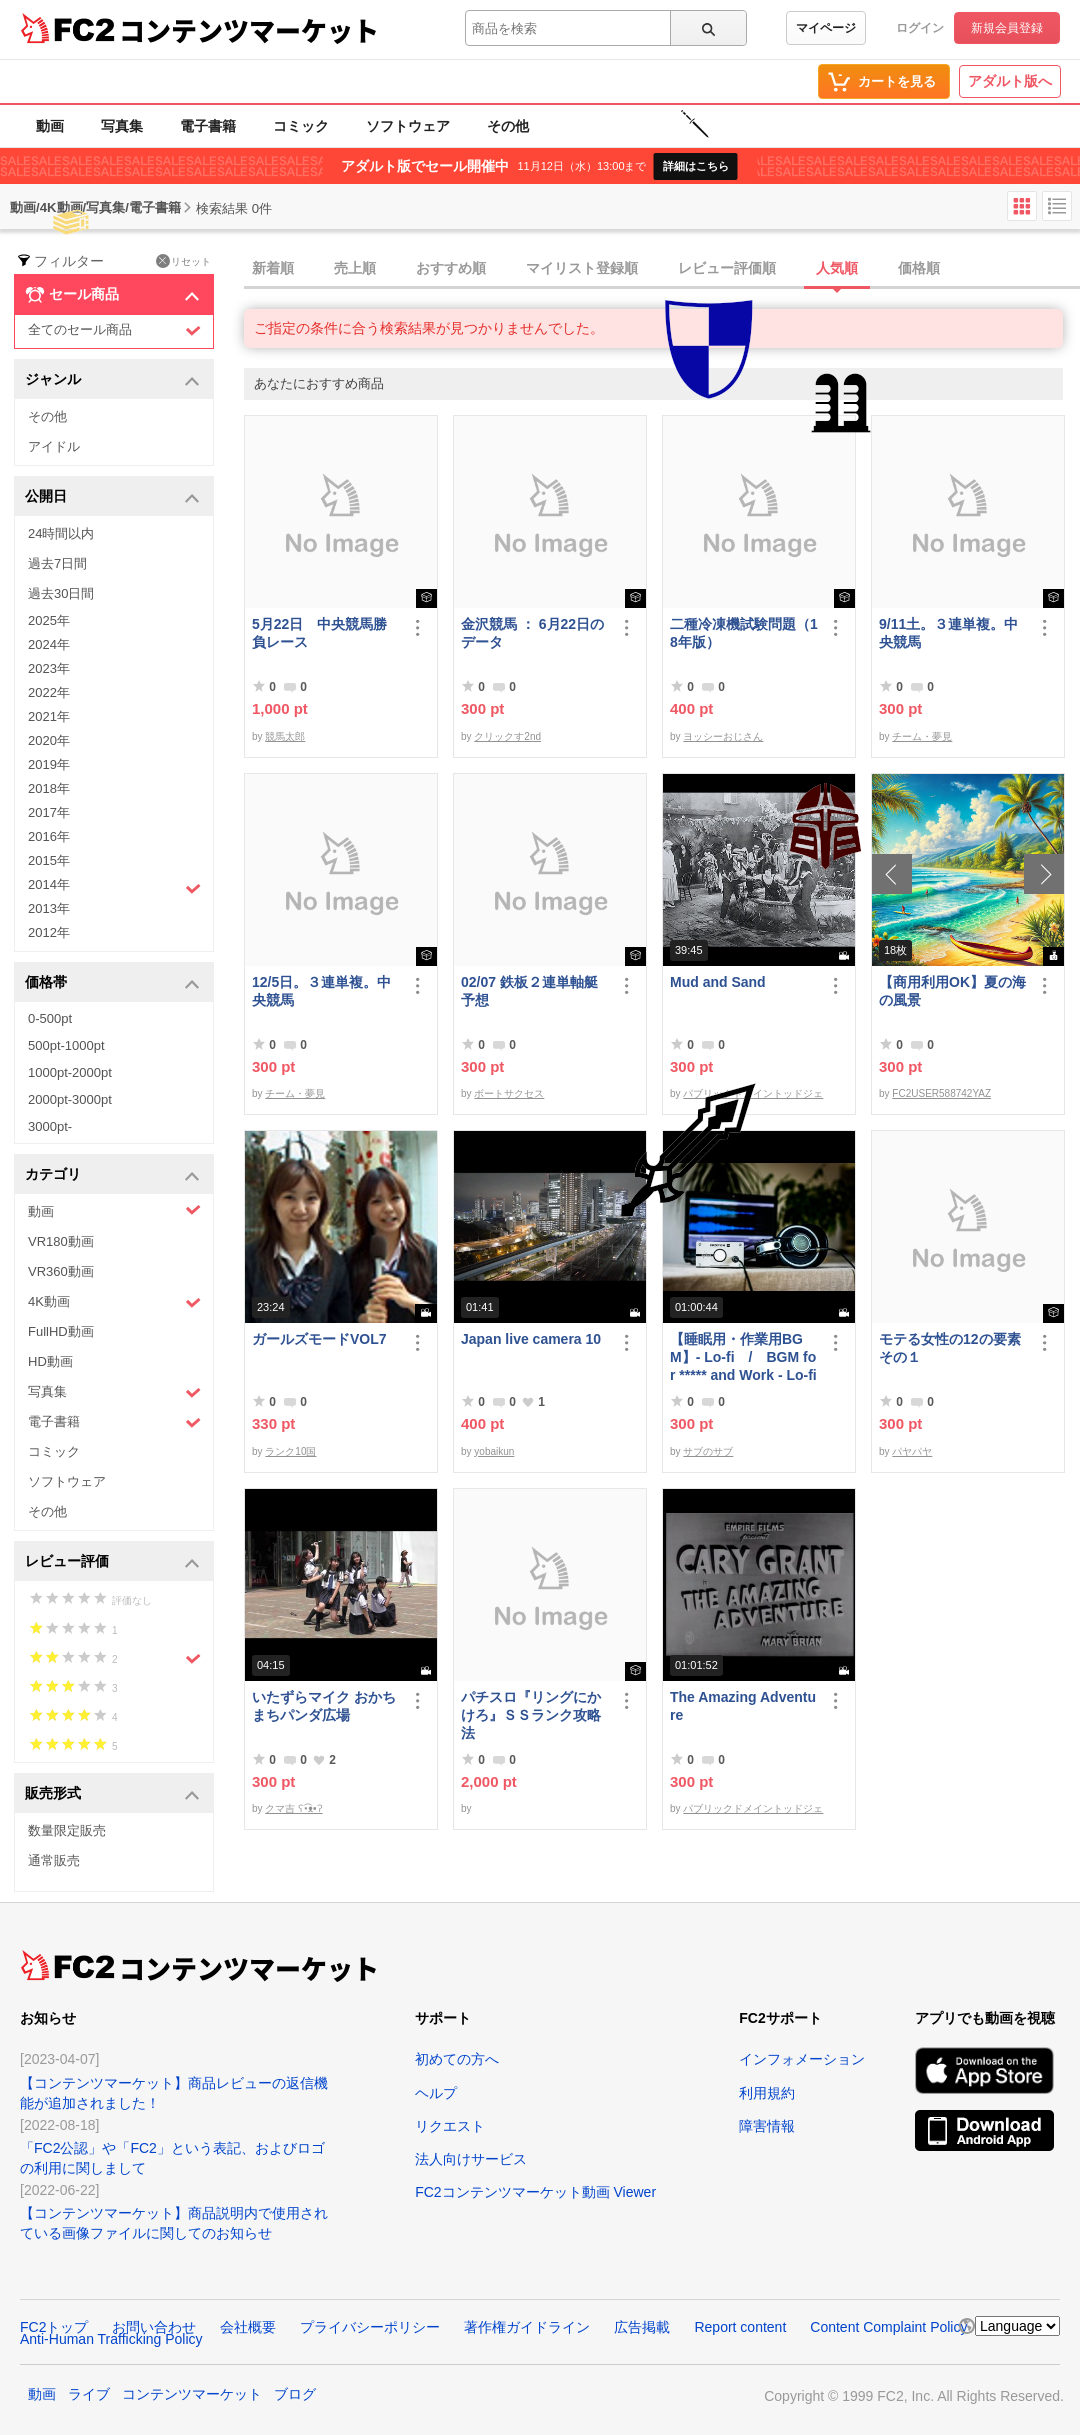 The width and height of the screenshot is (1080, 2435). Describe the element at coordinates (688, 1150) in the screenshot. I see `equip a legendary or rare weapon` at that location.